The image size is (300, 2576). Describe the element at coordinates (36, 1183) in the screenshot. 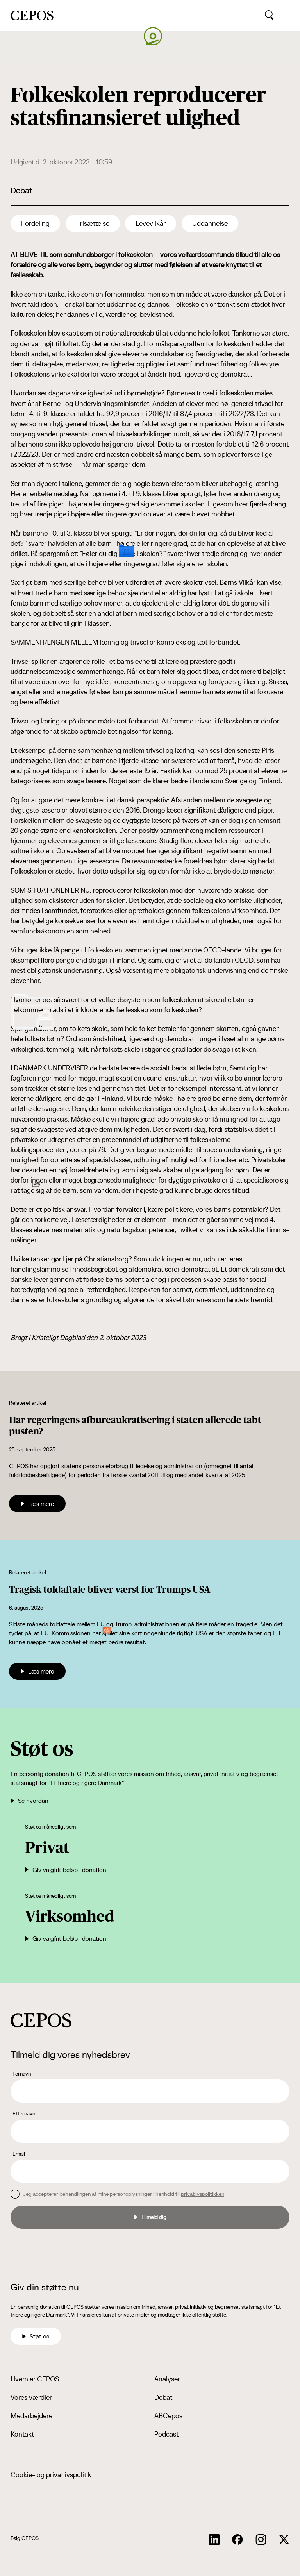

I see `open elisa music player` at that location.